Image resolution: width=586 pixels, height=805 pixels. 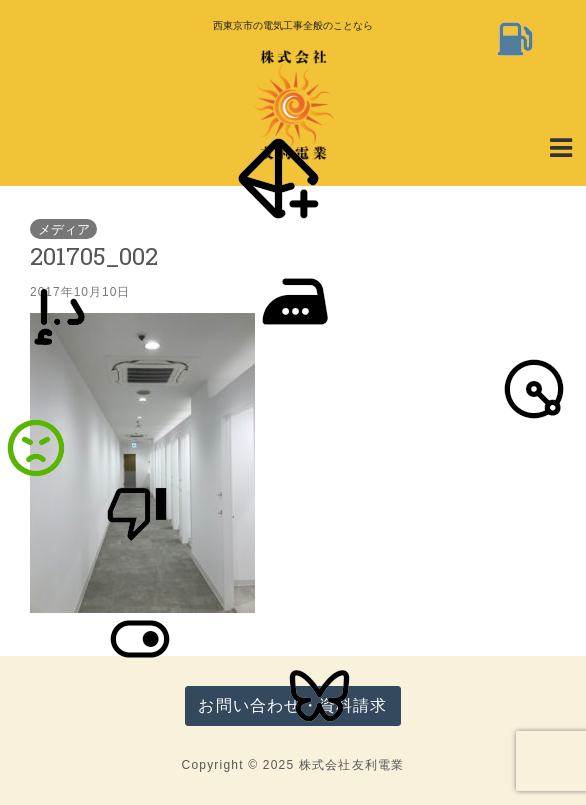 I want to click on adjust search radius or distance, so click(x=534, y=389).